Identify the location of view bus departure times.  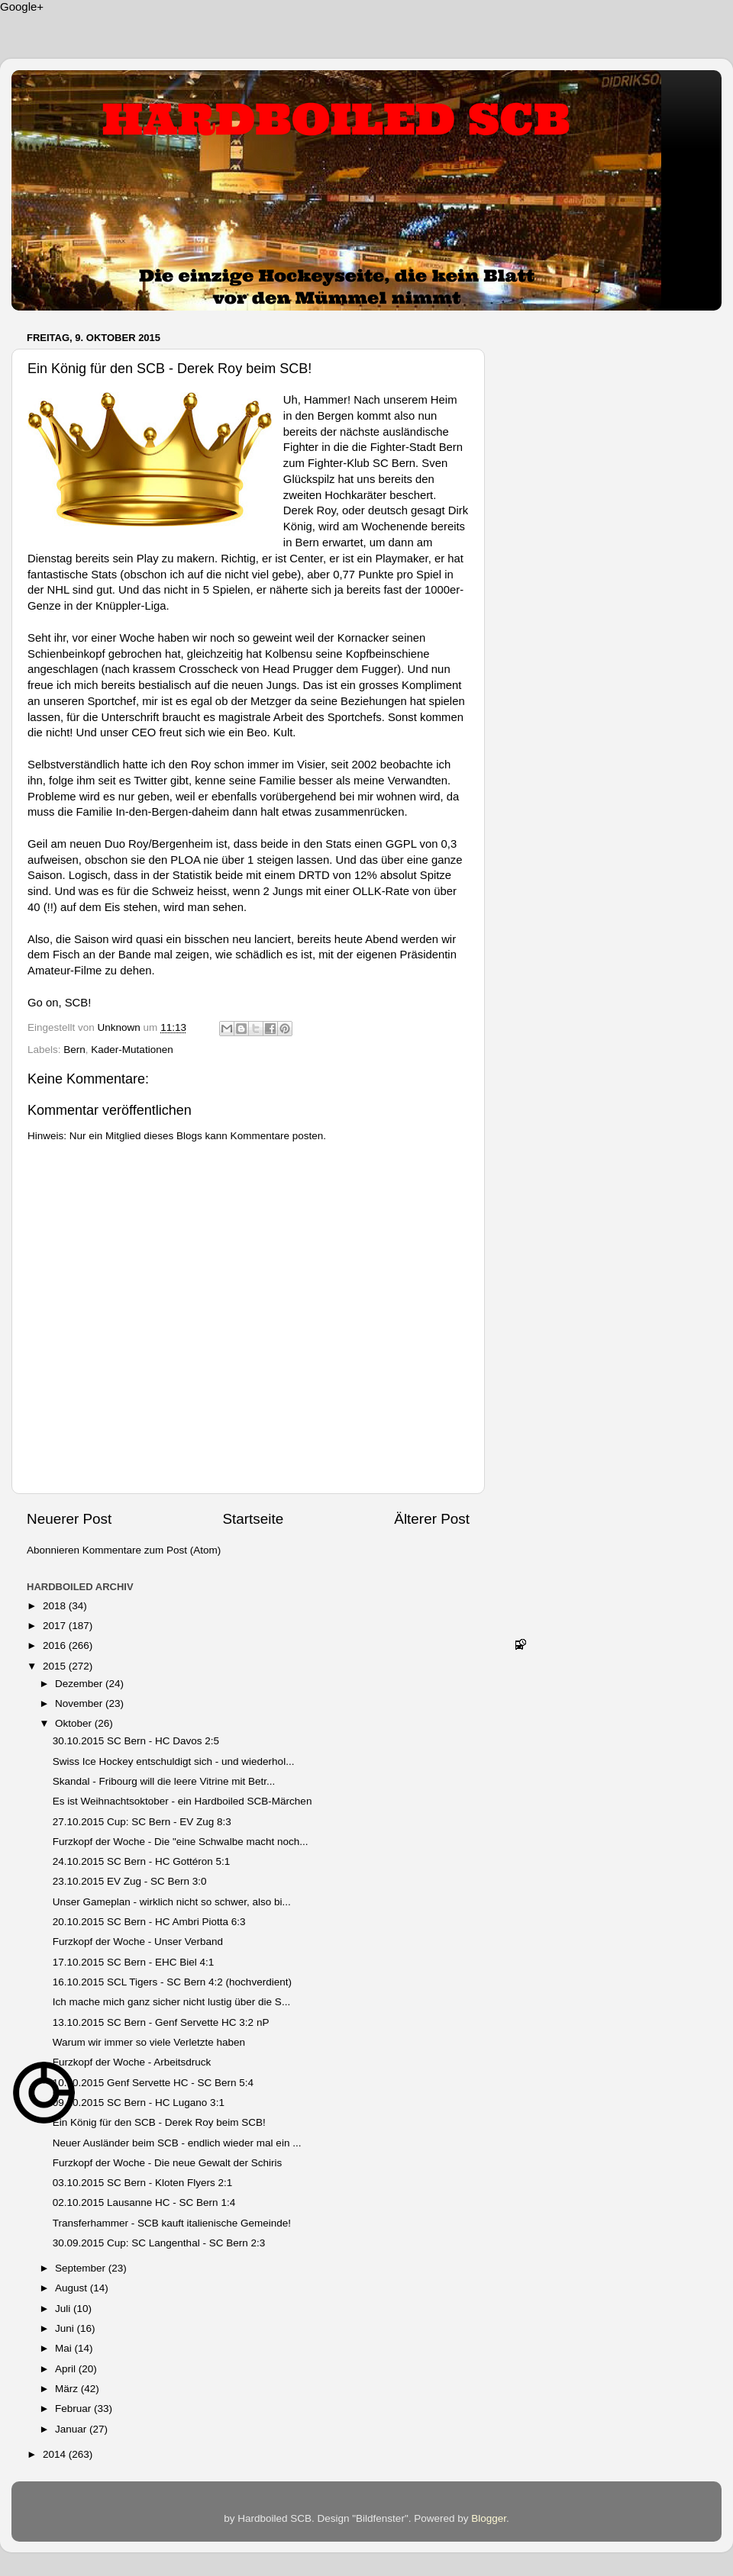
(521, 1644).